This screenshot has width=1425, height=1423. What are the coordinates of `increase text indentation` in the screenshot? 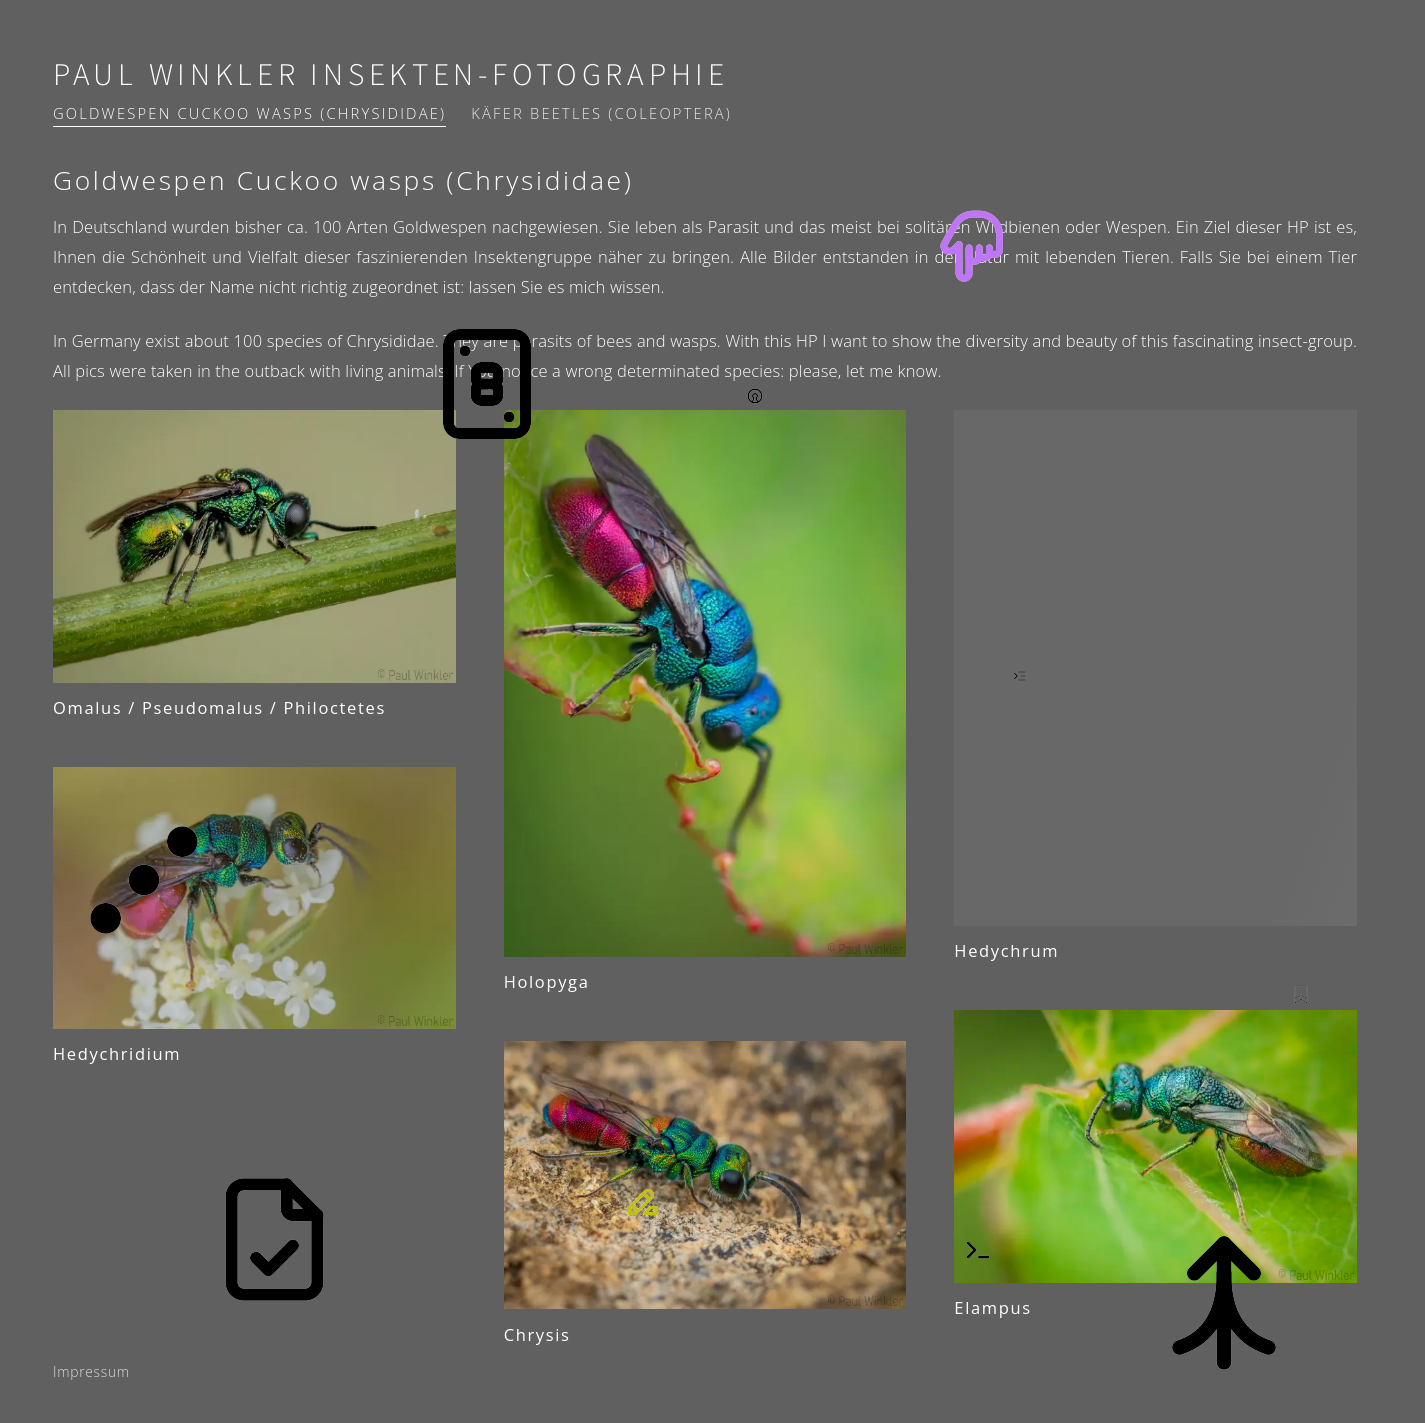 It's located at (1020, 676).